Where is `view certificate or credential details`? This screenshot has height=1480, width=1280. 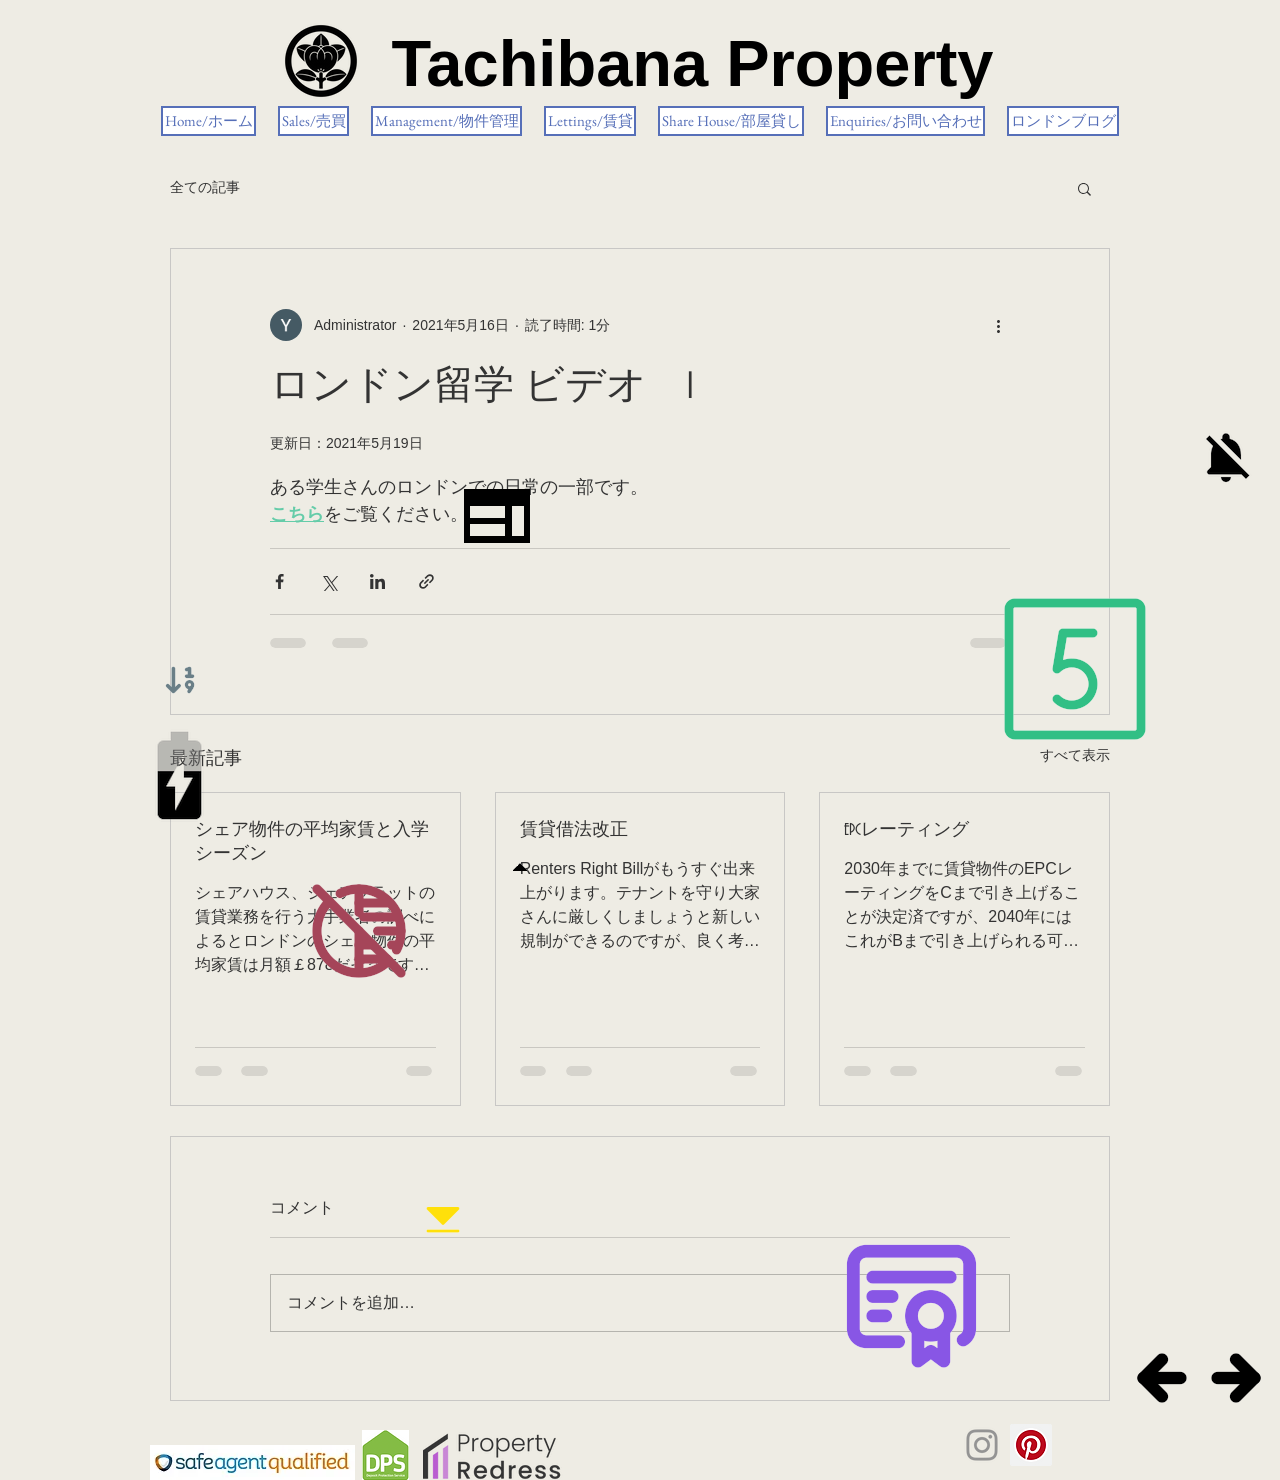
view certificate or credential details is located at coordinates (911, 1296).